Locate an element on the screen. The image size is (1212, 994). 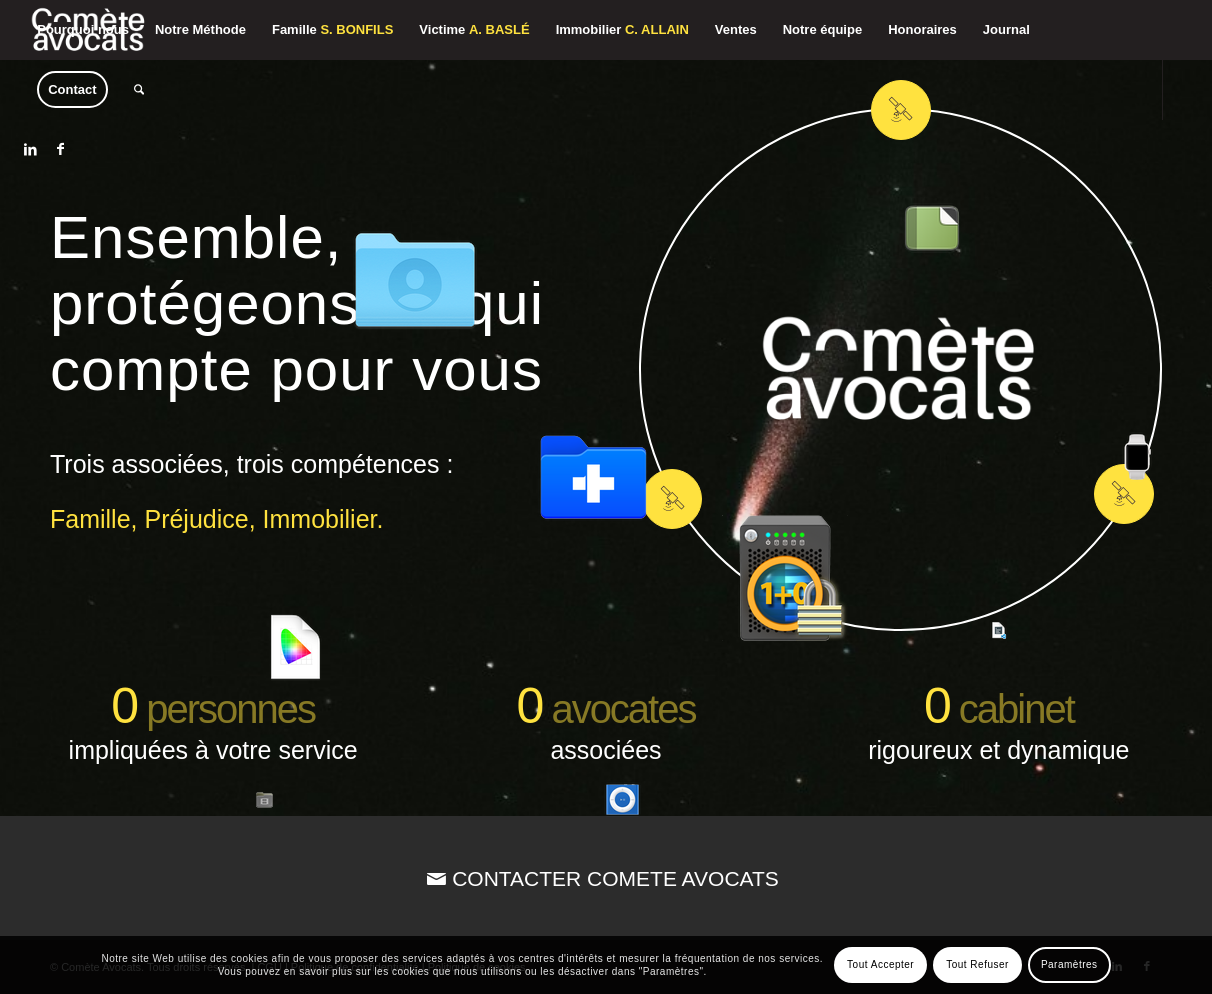
iPod shuffle device connected is located at coordinates (622, 799).